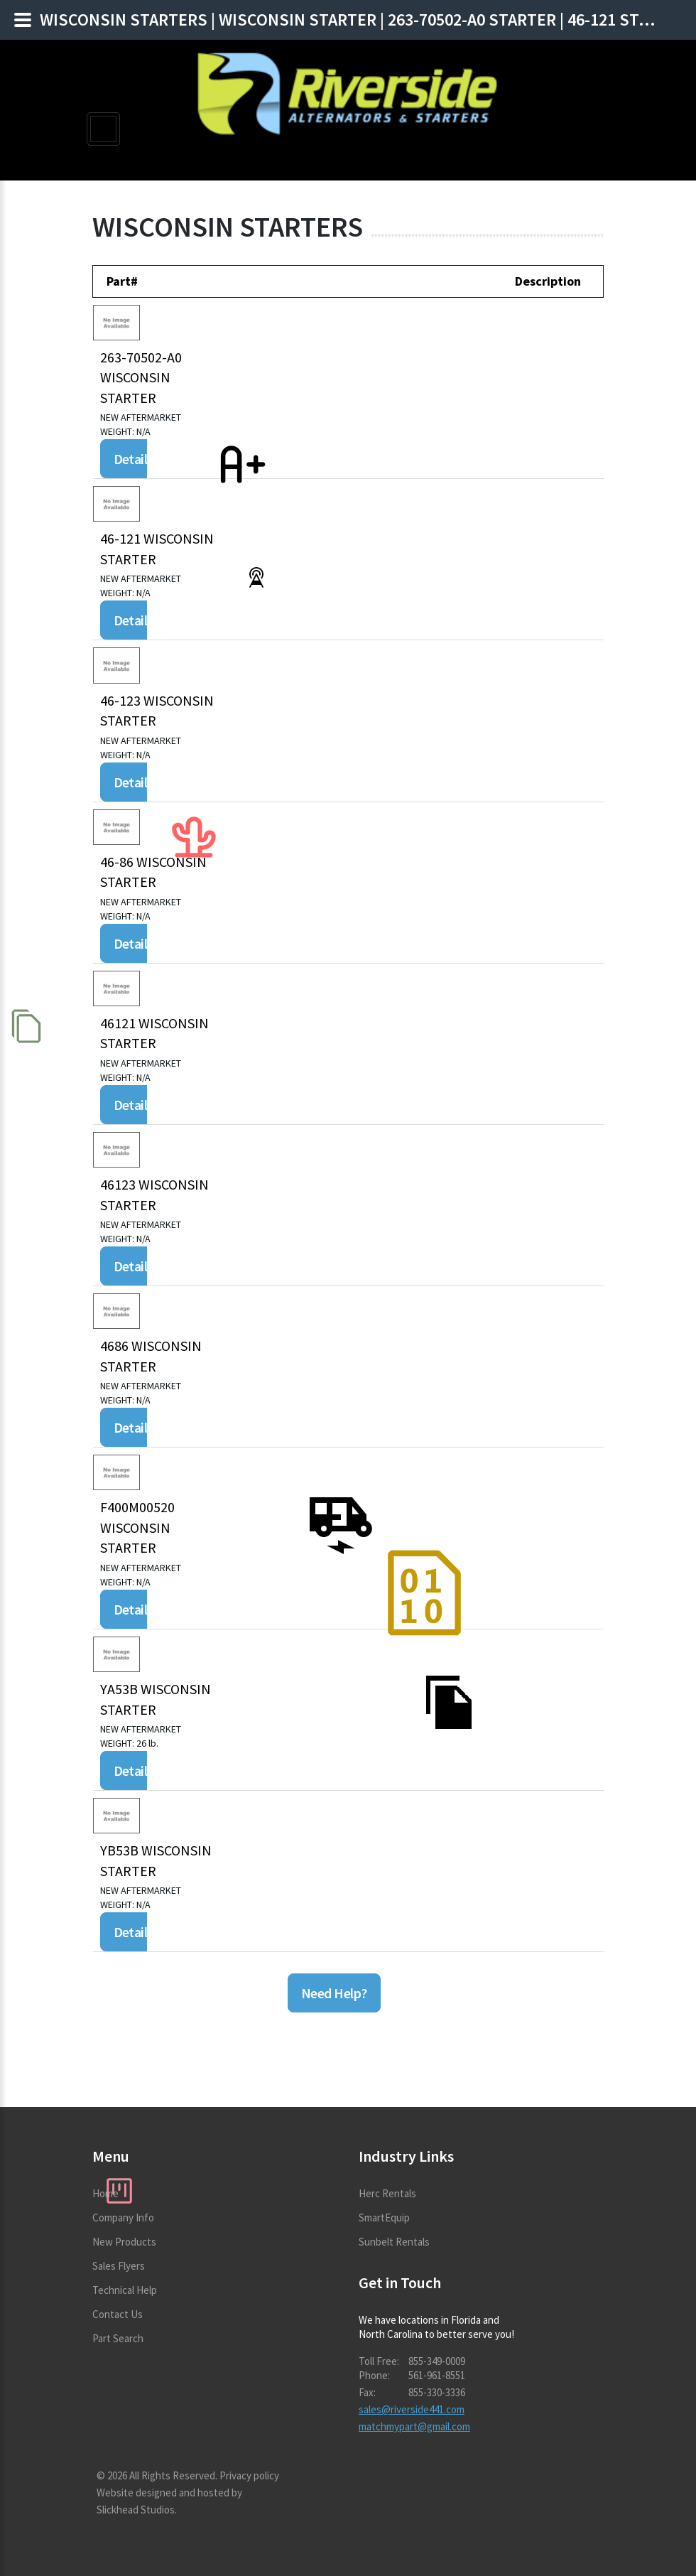 This screenshot has width=696, height=2576. I want to click on indicates cellular network signal or coverage, so click(256, 578).